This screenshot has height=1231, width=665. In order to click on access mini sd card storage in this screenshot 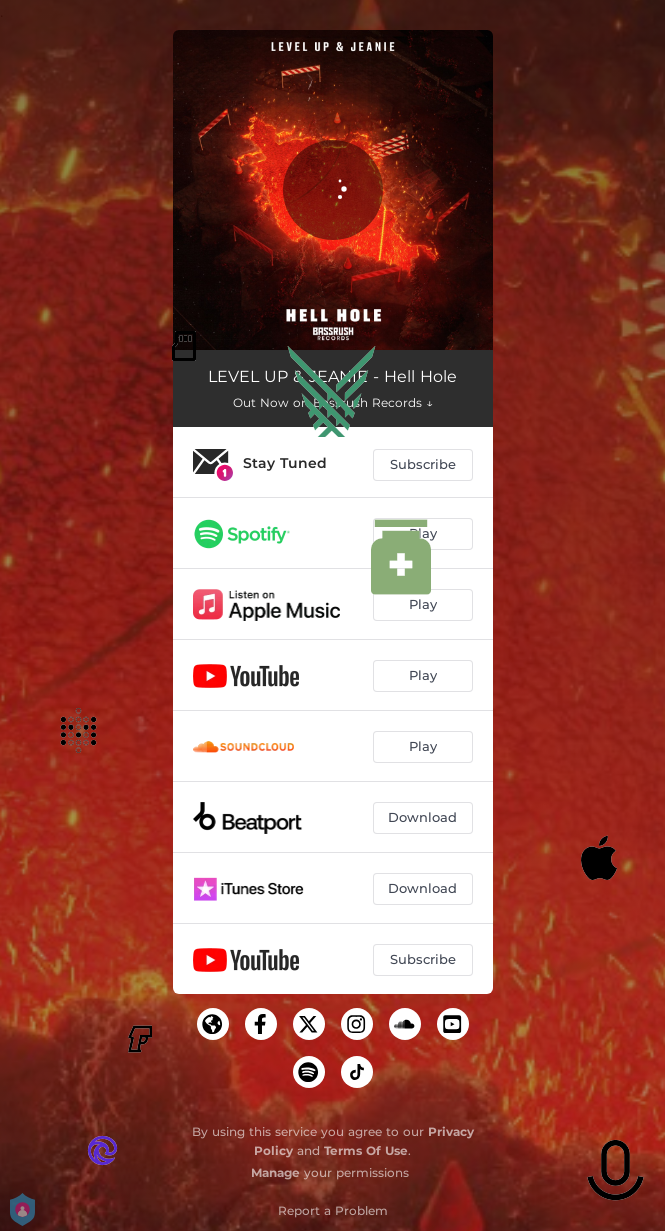, I will do `click(184, 346)`.